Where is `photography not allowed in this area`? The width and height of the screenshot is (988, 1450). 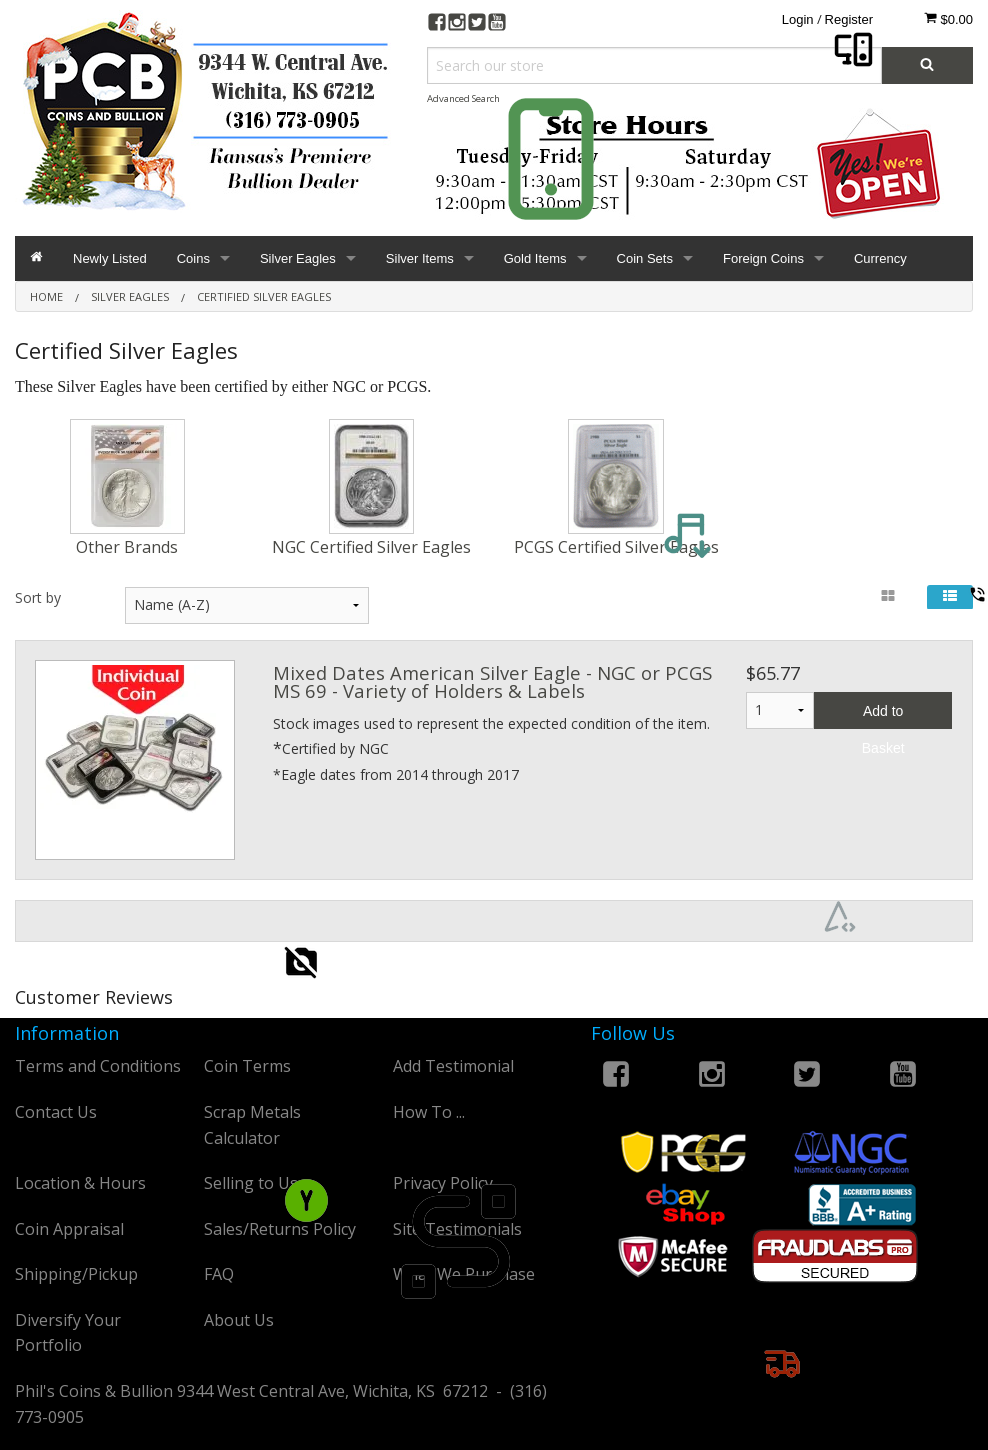
photography not allowed in this area is located at coordinates (301, 961).